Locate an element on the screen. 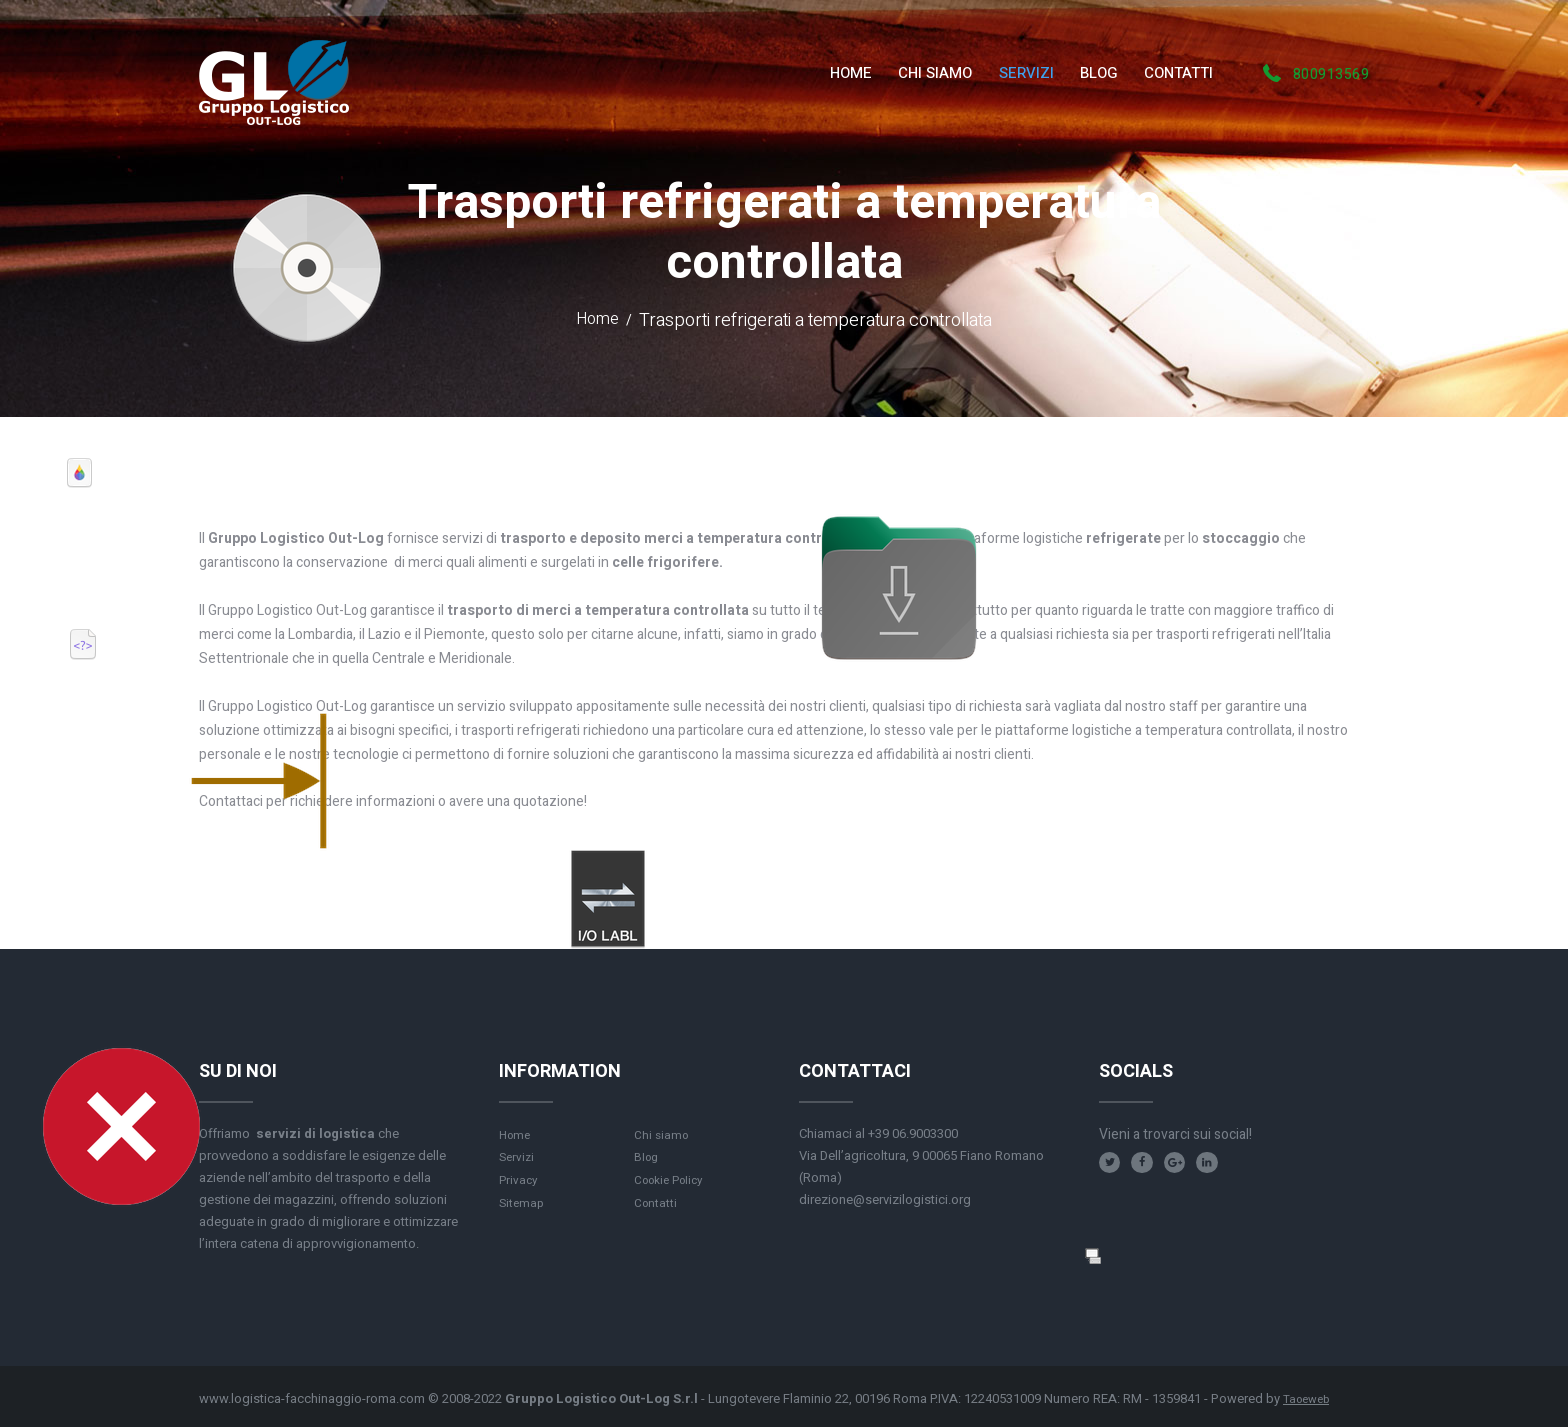  an ICC color profile file is located at coordinates (79, 472).